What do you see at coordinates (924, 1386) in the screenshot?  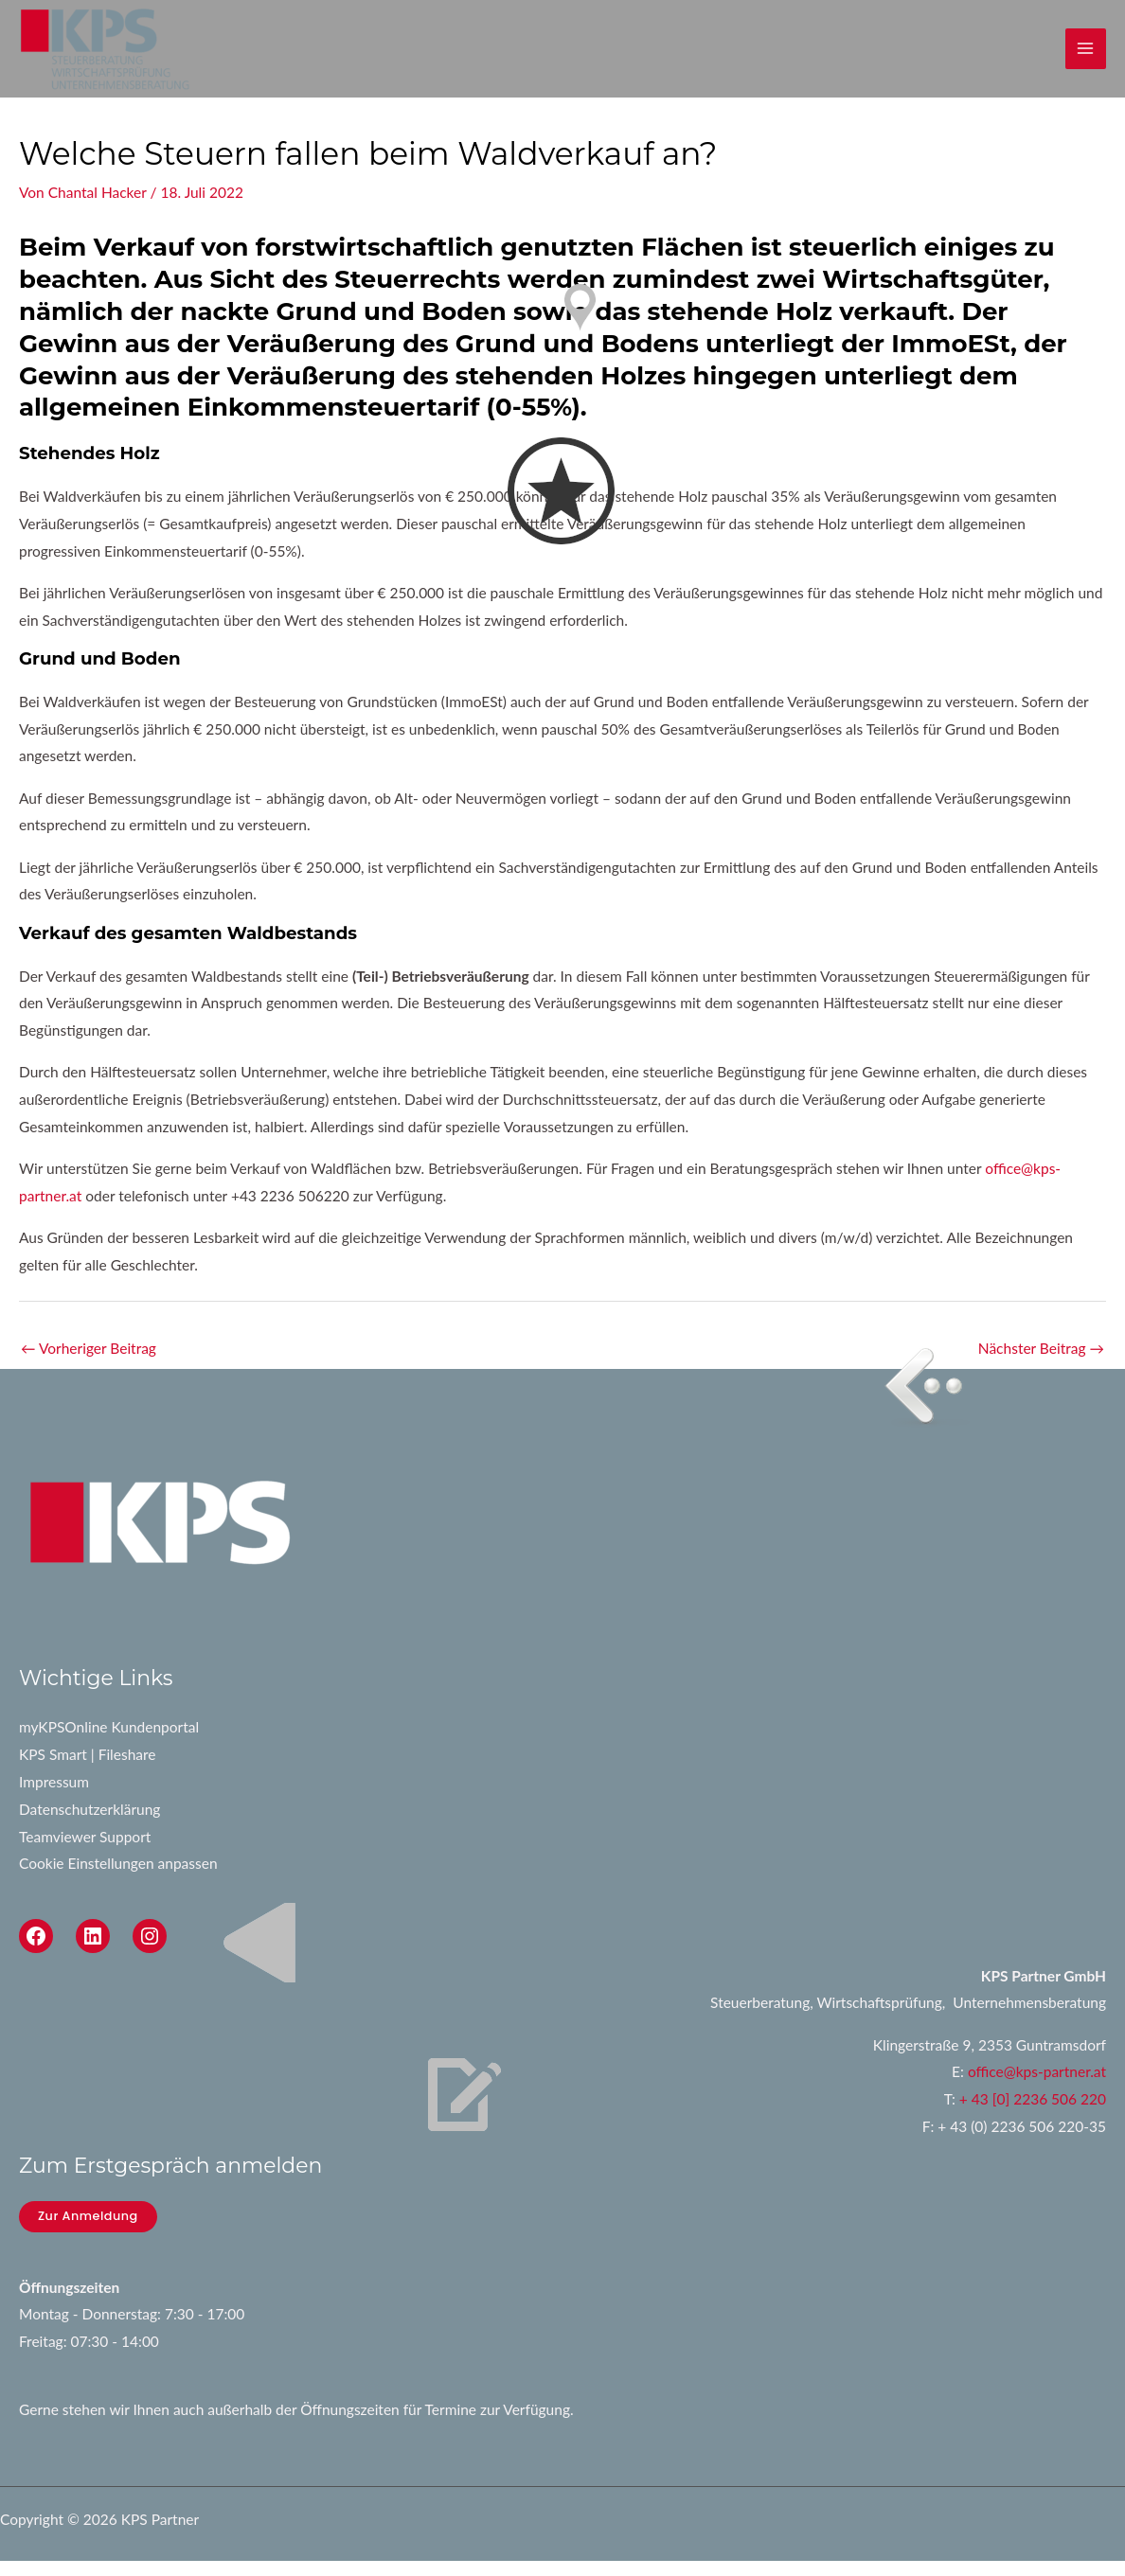 I see `go back to the previous screen or page` at bounding box center [924, 1386].